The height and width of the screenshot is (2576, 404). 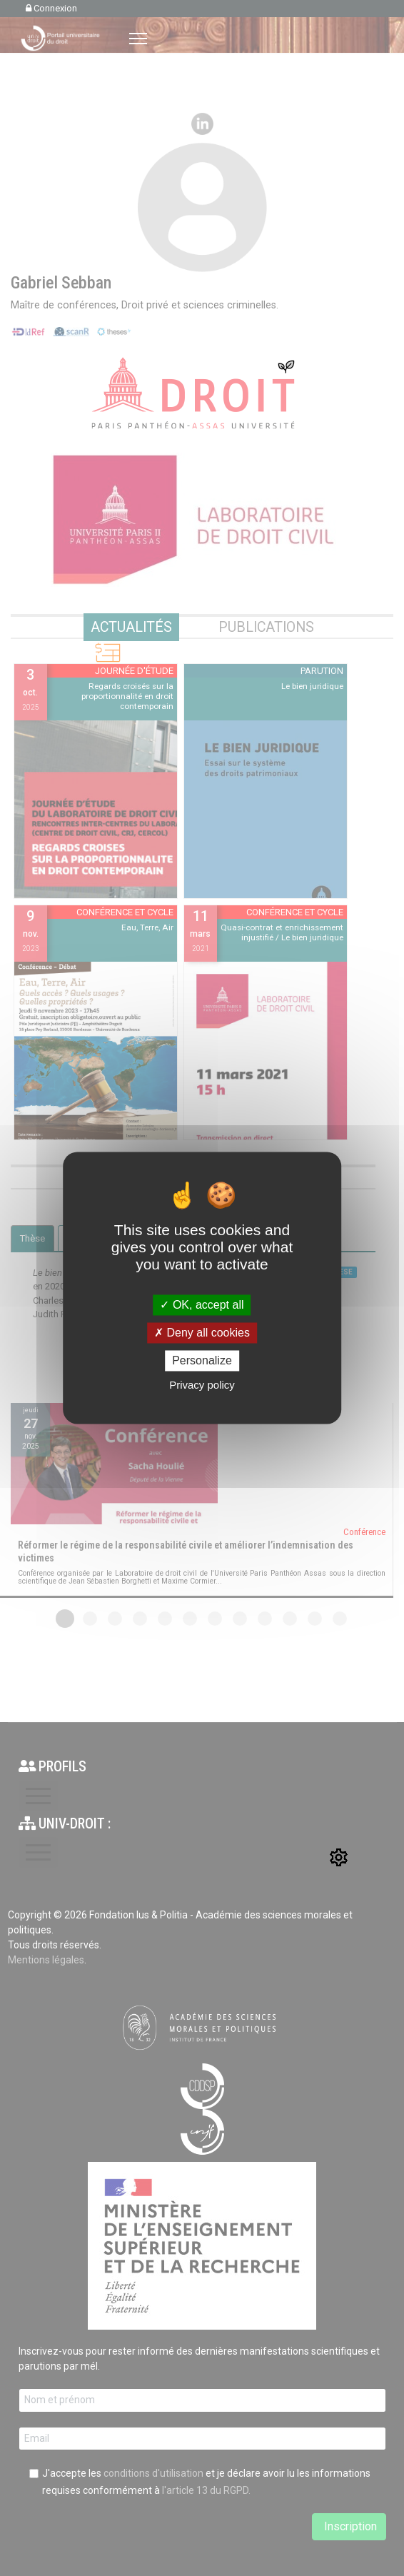 What do you see at coordinates (338, 1857) in the screenshot?
I see `open settings menu` at bounding box center [338, 1857].